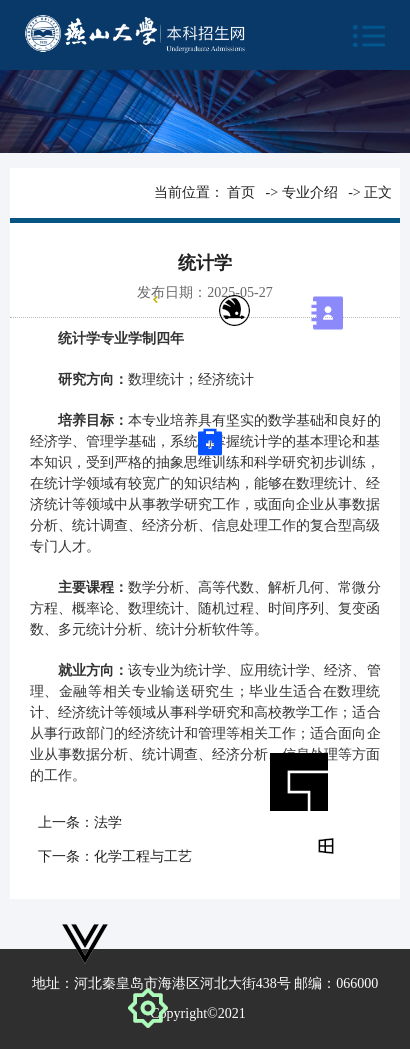  What do you see at coordinates (155, 299) in the screenshot?
I see `navigate to the previous item or screen` at bounding box center [155, 299].